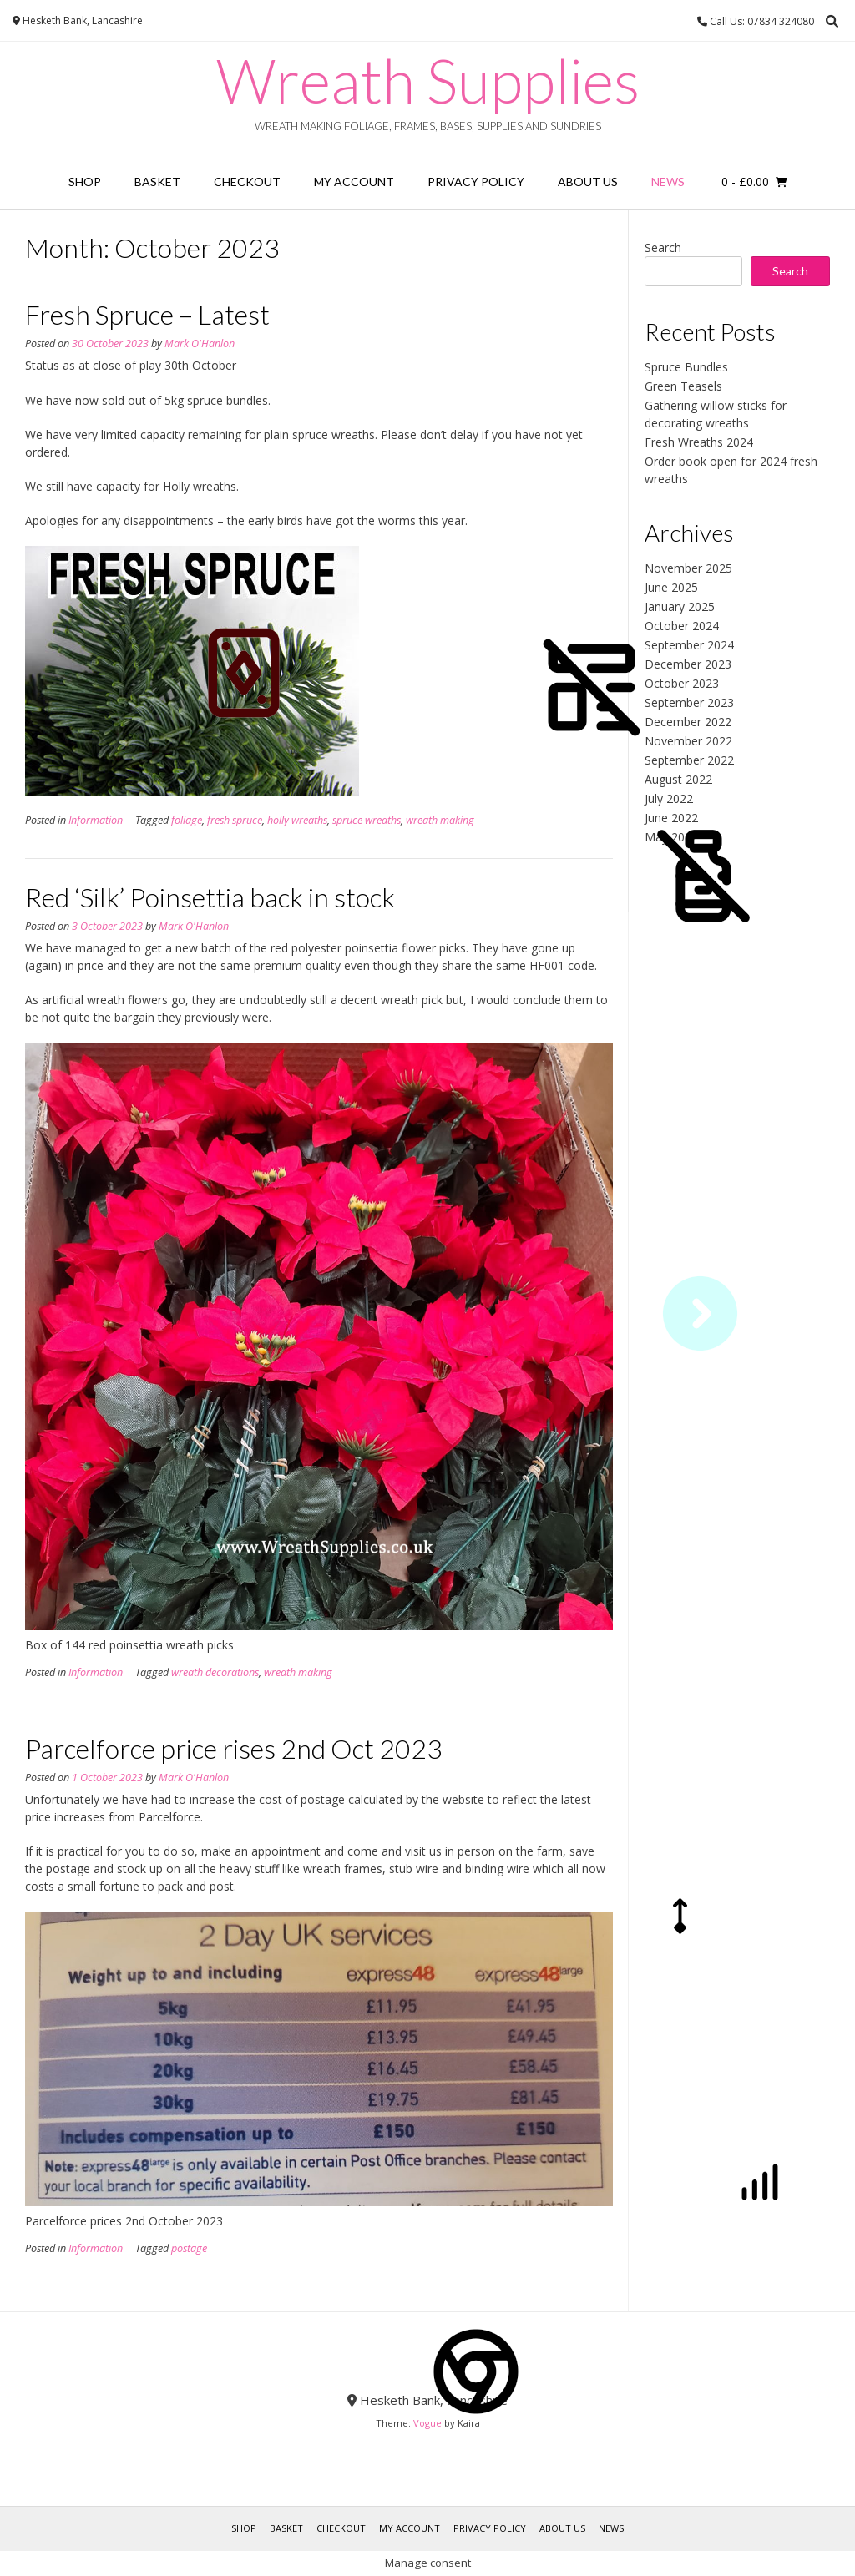 Image resolution: width=855 pixels, height=2576 pixels. What do you see at coordinates (244, 673) in the screenshot?
I see `open card game or play cards` at bounding box center [244, 673].